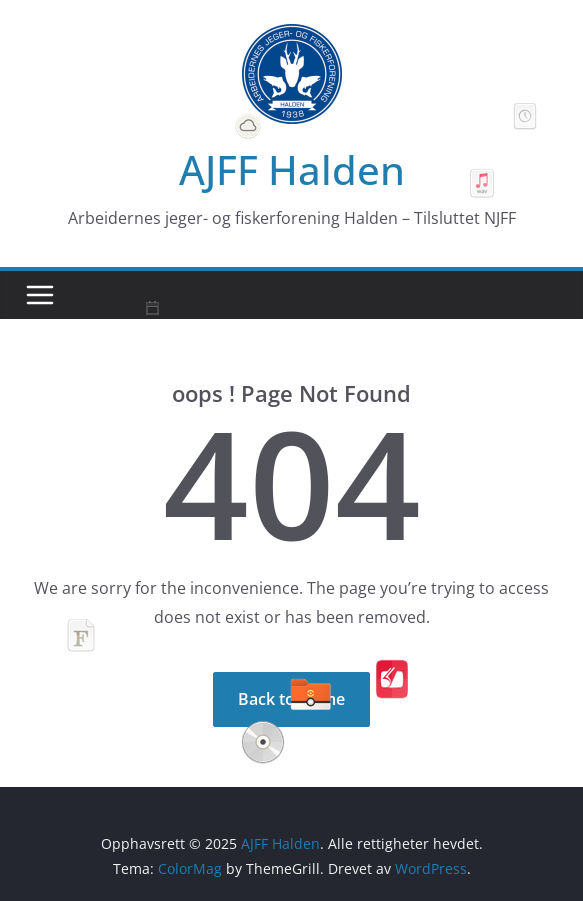  I want to click on image is currently loading, so click(525, 116).